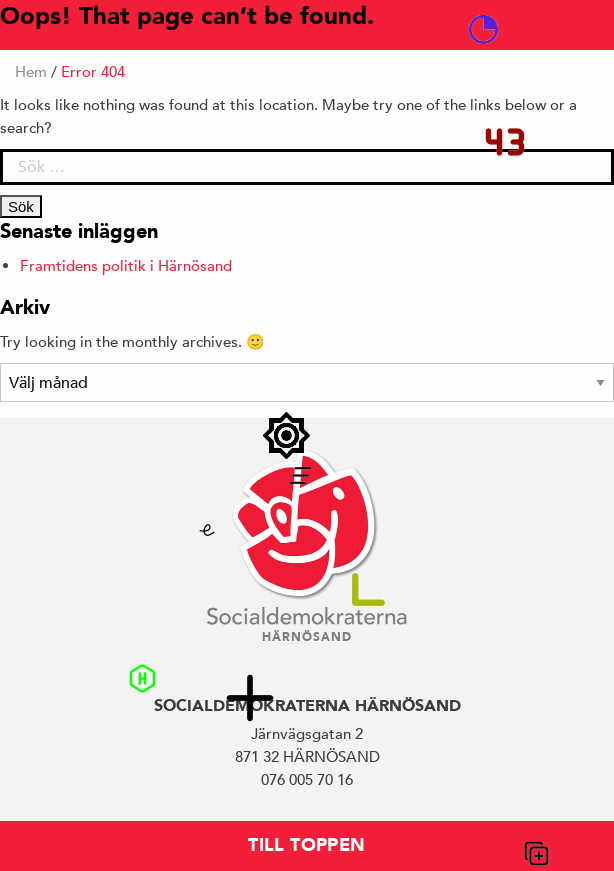 The height and width of the screenshot is (871, 614). What do you see at coordinates (142, 678) in the screenshot?
I see `indicates a hospital or medical facility` at bounding box center [142, 678].